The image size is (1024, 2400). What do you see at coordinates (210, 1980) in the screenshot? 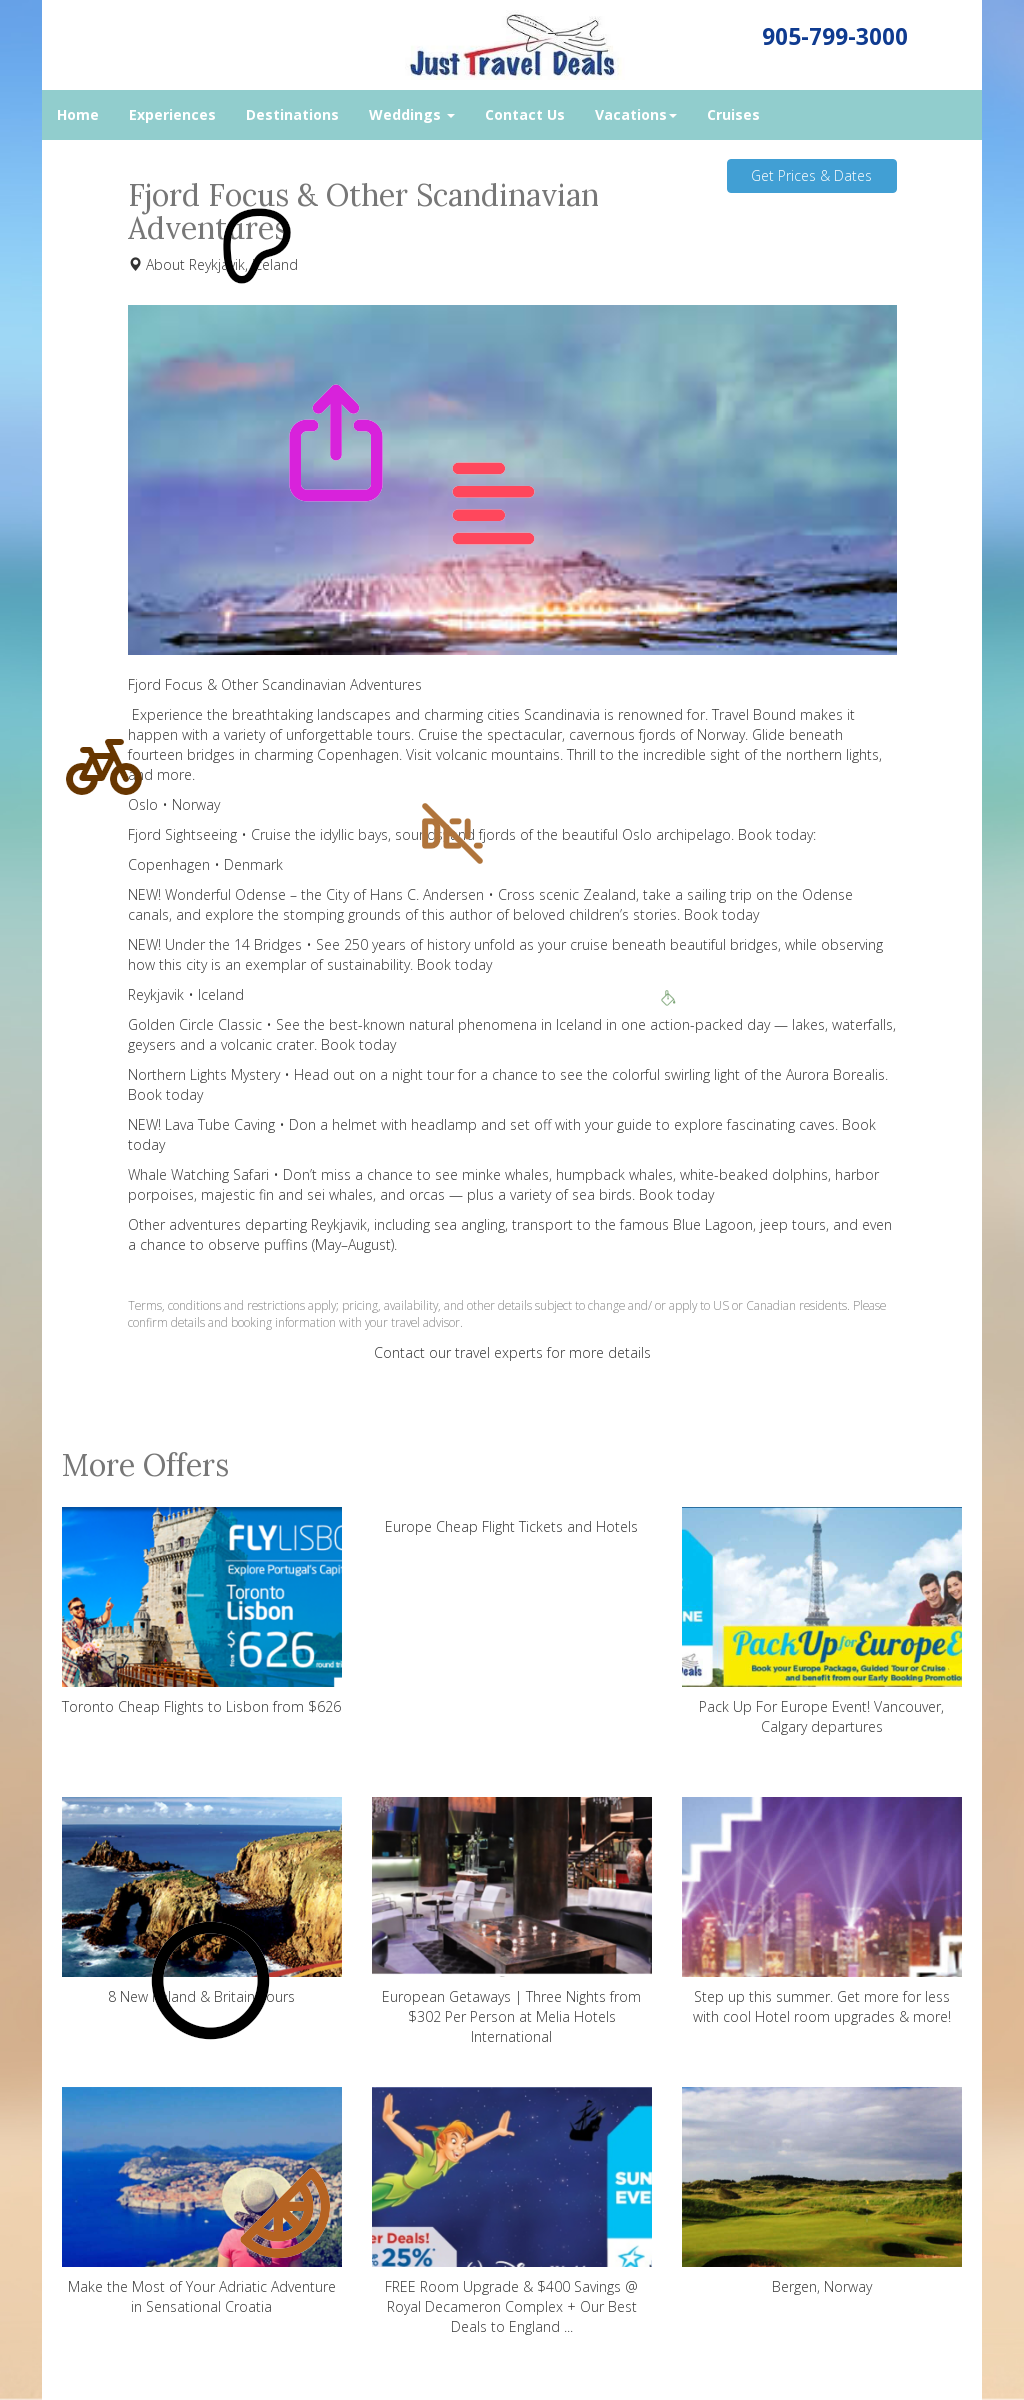
I see `unselected radio button or checkbox option` at bounding box center [210, 1980].